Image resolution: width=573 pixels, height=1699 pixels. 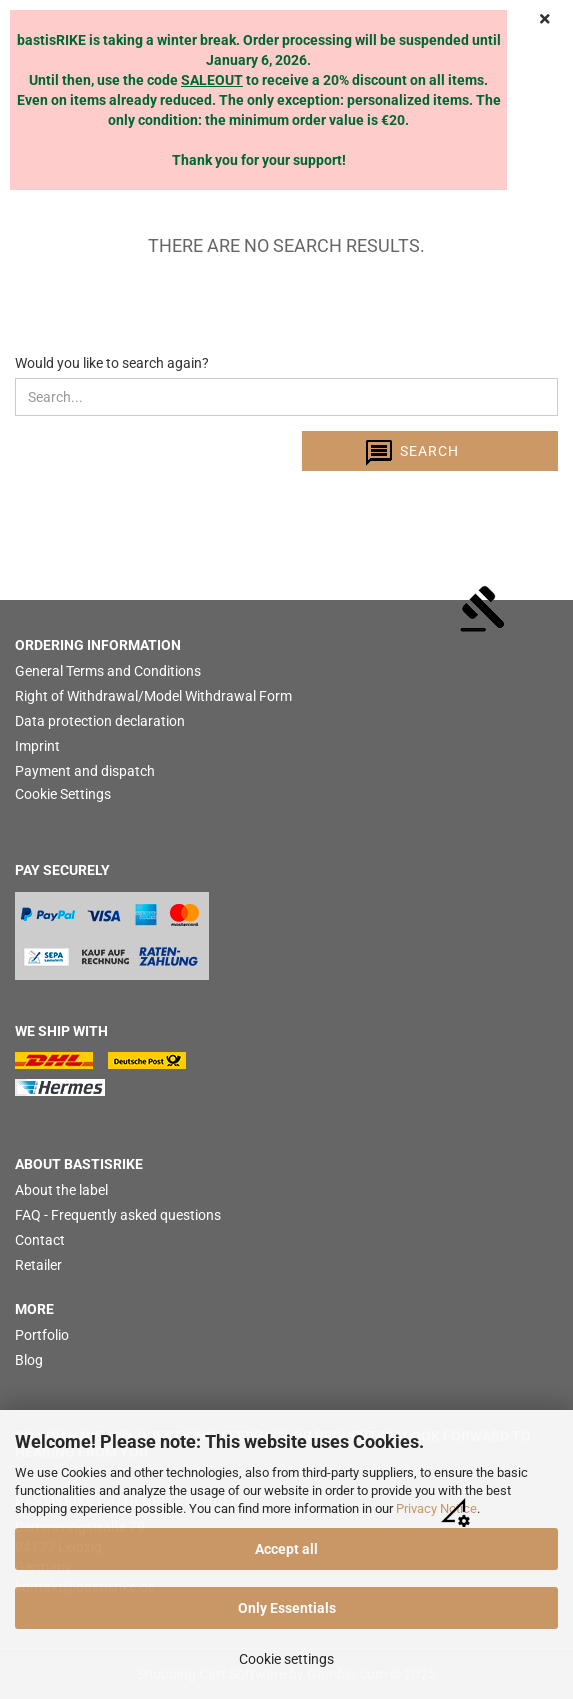 What do you see at coordinates (455, 1512) in the screenshot?
I see `configure data connection settings` at bounding box center [455, 1512].